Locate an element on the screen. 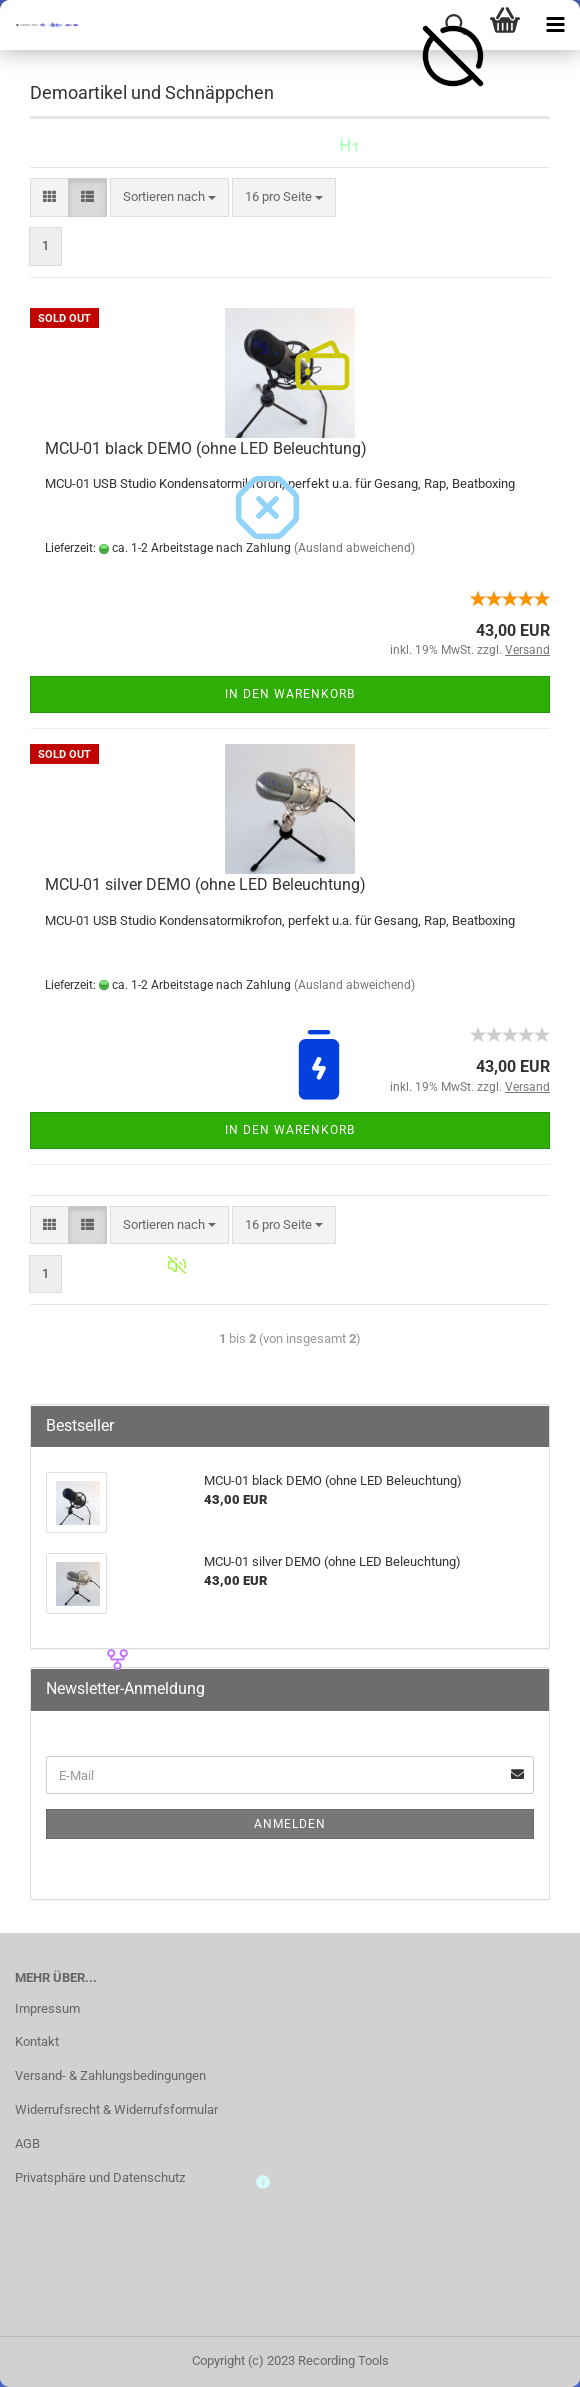 This screenshot has height=2387, width=580. mute audio or sound is located at coordinates (177, 1265).